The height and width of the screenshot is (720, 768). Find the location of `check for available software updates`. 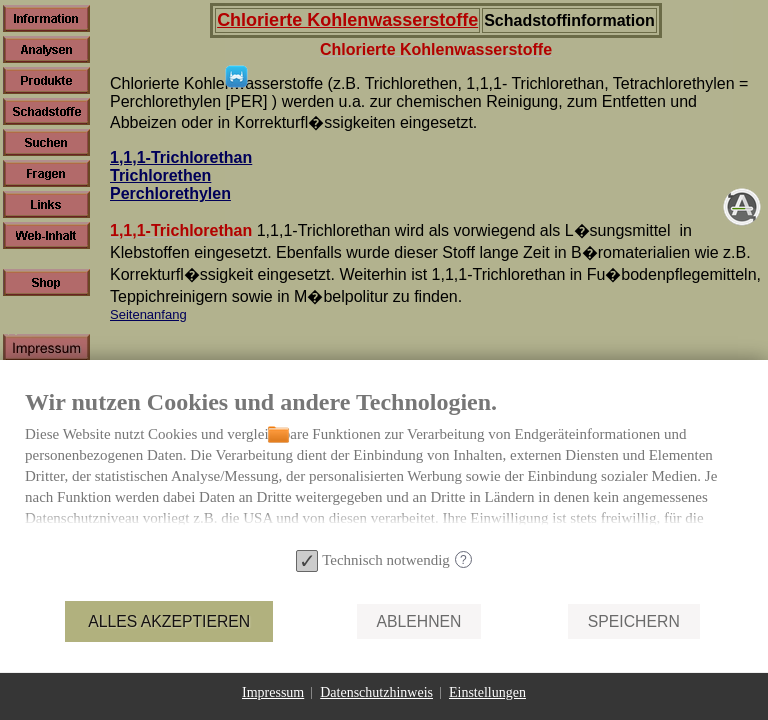

check for available software updates is located at coordinates (742, 207).